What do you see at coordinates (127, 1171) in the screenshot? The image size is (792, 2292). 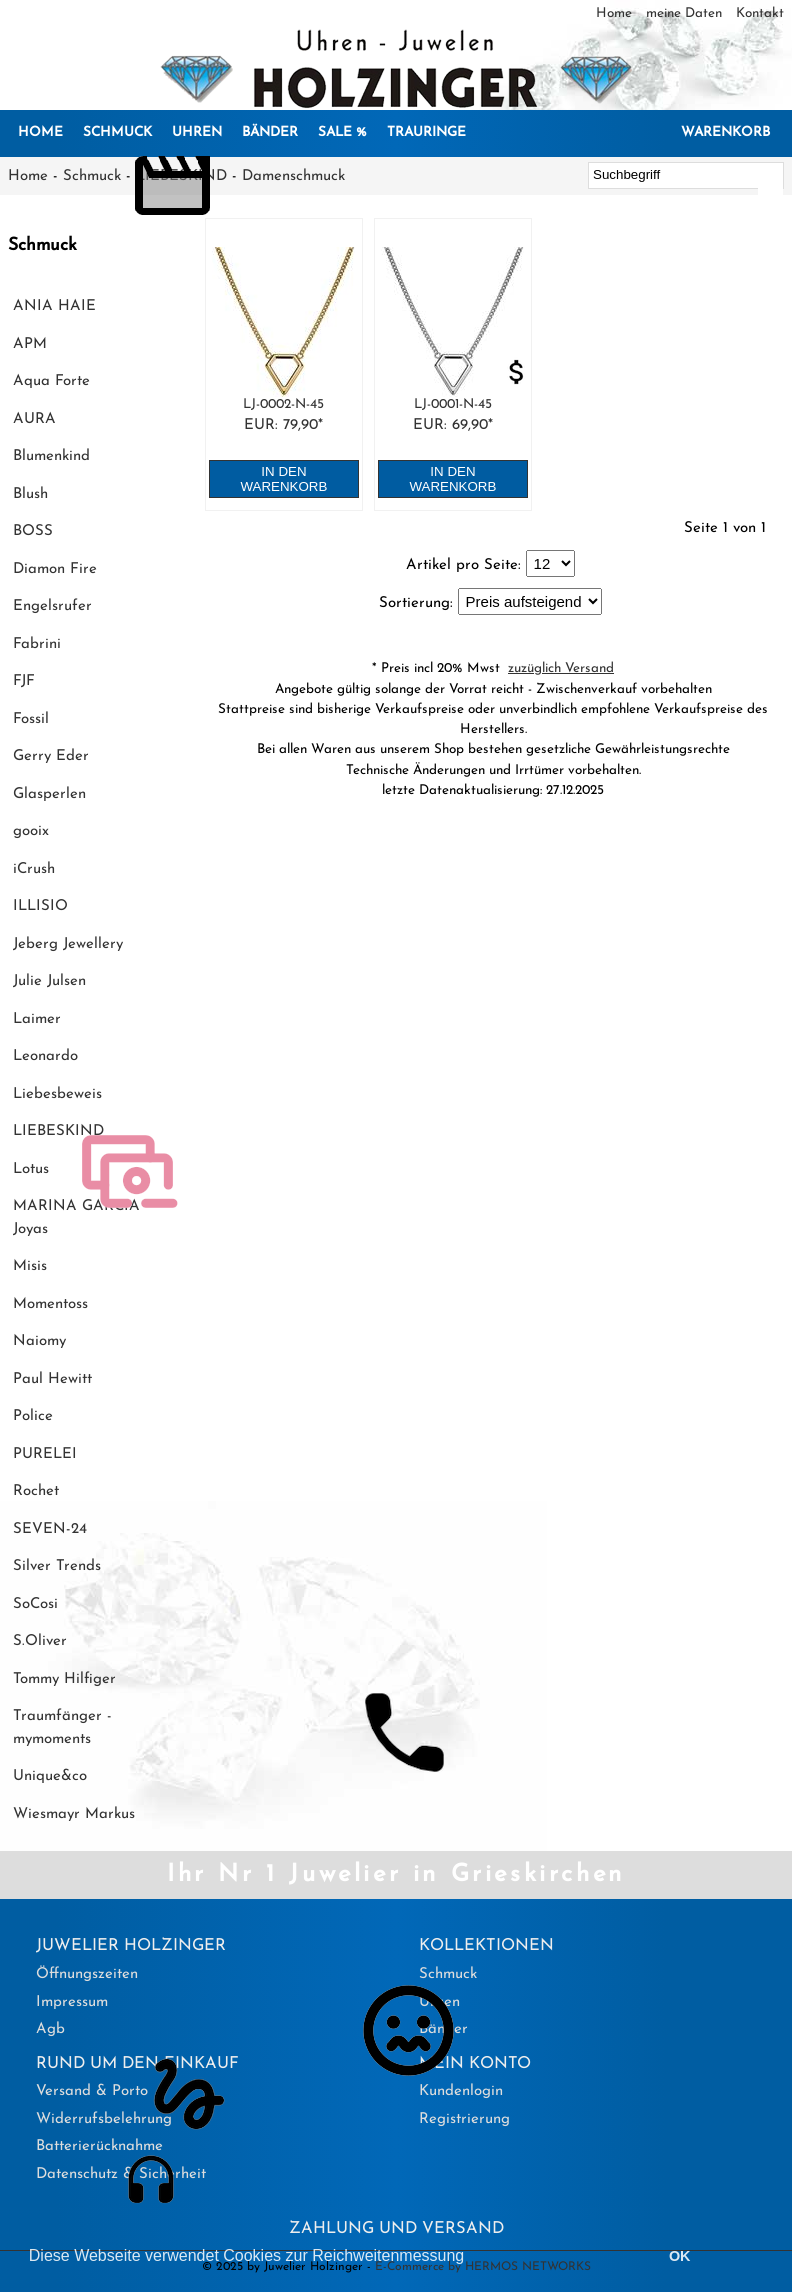 I see `remove funds or decrease balance` at bounding box center [127, 1171].